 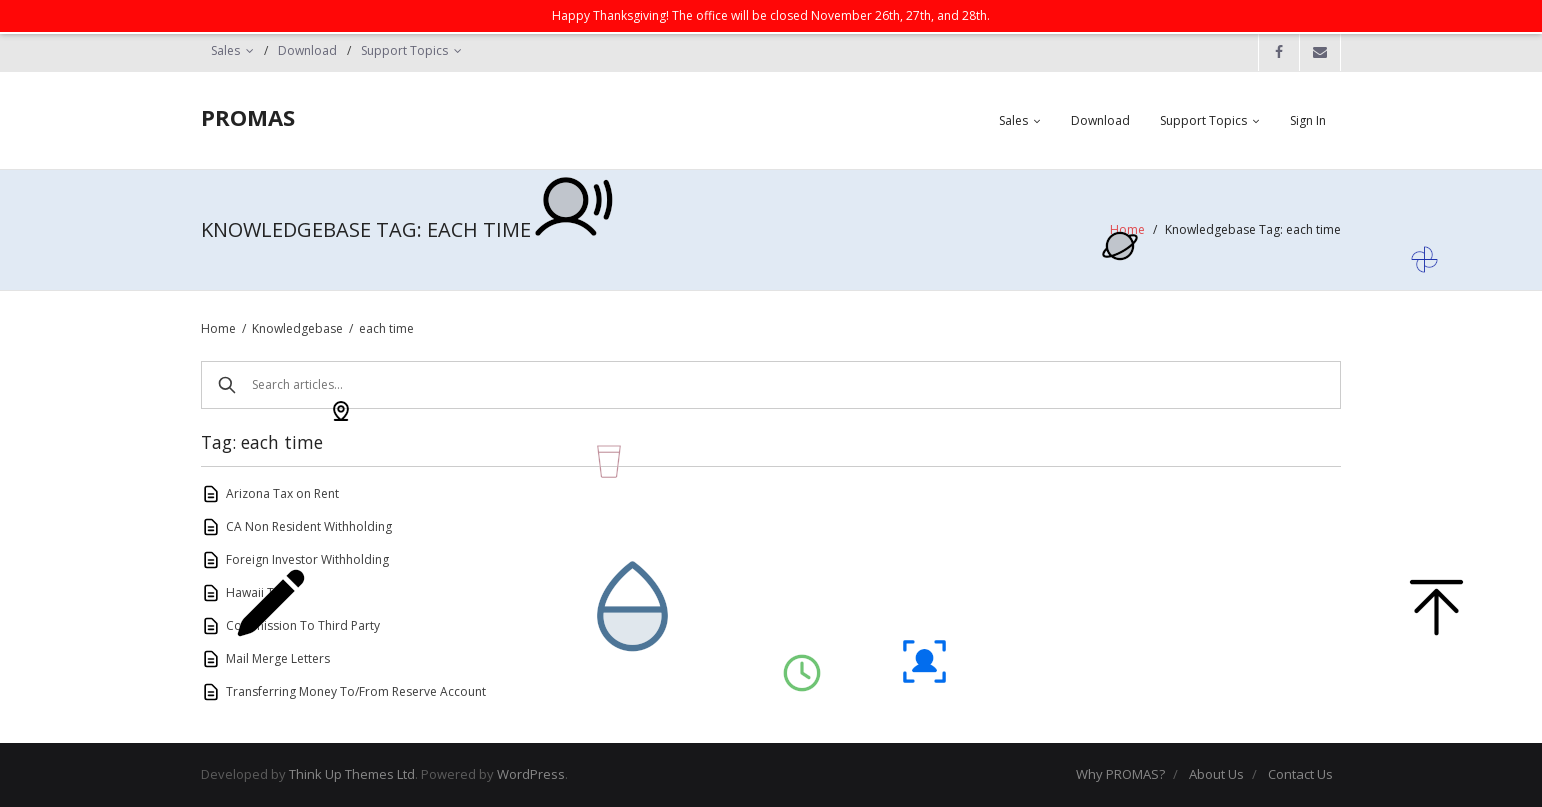 What do you see at coordinates (1436, 606) in the screenshot?
I see `scroll to top of page` at bounding box center [1436, 606].